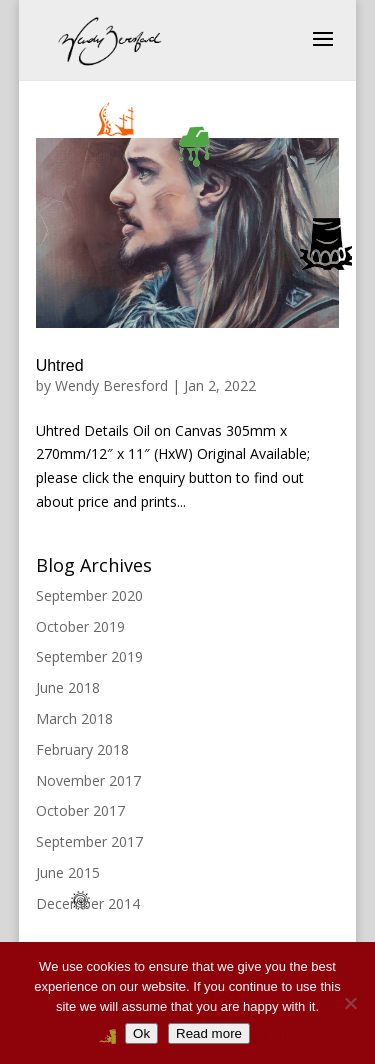 The width and height of the screenshot is (375, 1064). I want to click on indicates coastal or cliff terrain in a game map, so click(107, 1035).